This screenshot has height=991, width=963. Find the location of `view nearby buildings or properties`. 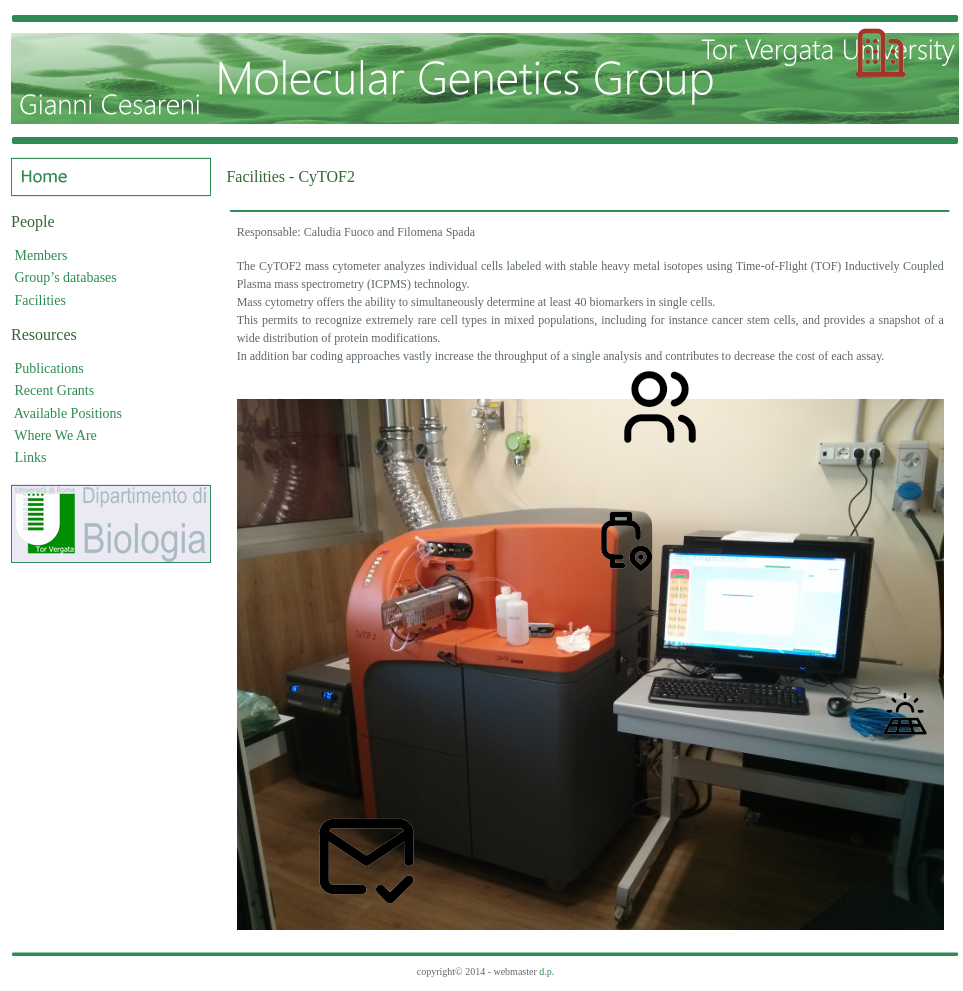

view nearby buildings or properties is located at coordinates (880, 51).